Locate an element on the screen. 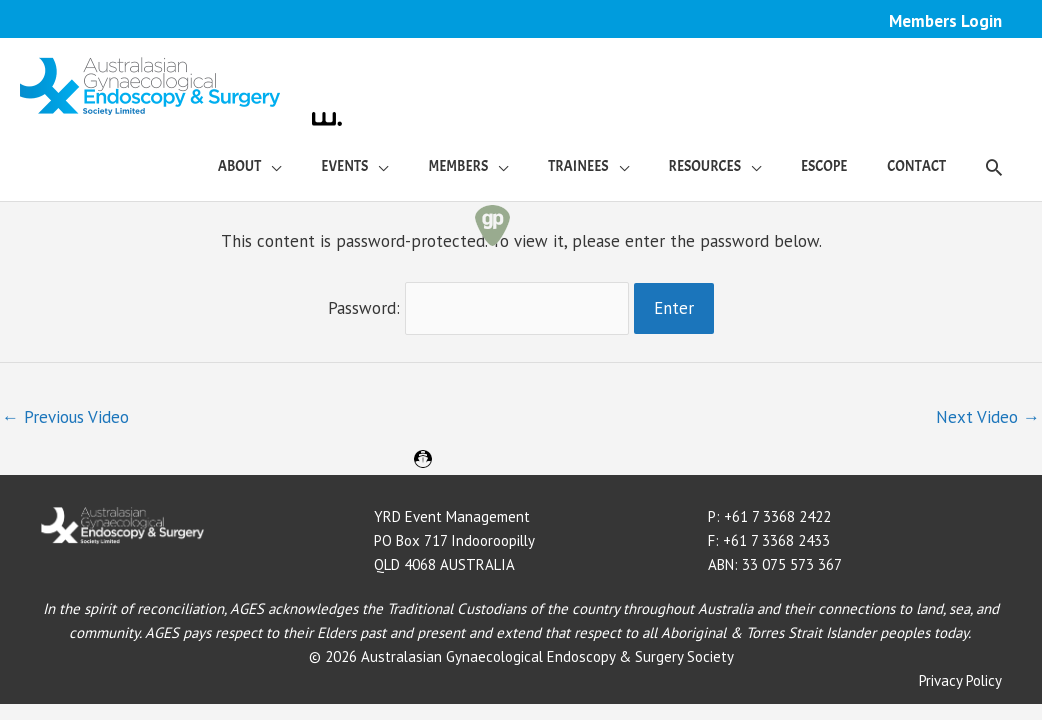 This screenshot has height=720, width=1042. open guitar pro application is located at coordinates (492, 225).